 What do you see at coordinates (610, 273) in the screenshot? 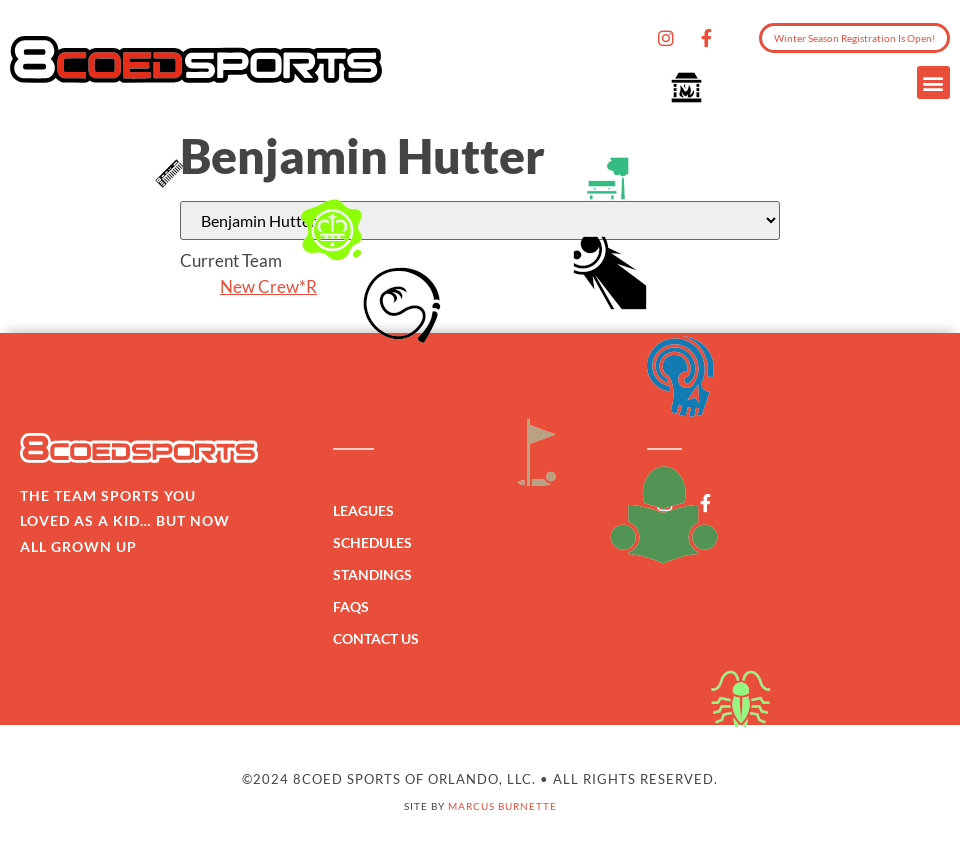
I see `launch or throw a bowling ball in gameplay` at bounding box center [610, 273].